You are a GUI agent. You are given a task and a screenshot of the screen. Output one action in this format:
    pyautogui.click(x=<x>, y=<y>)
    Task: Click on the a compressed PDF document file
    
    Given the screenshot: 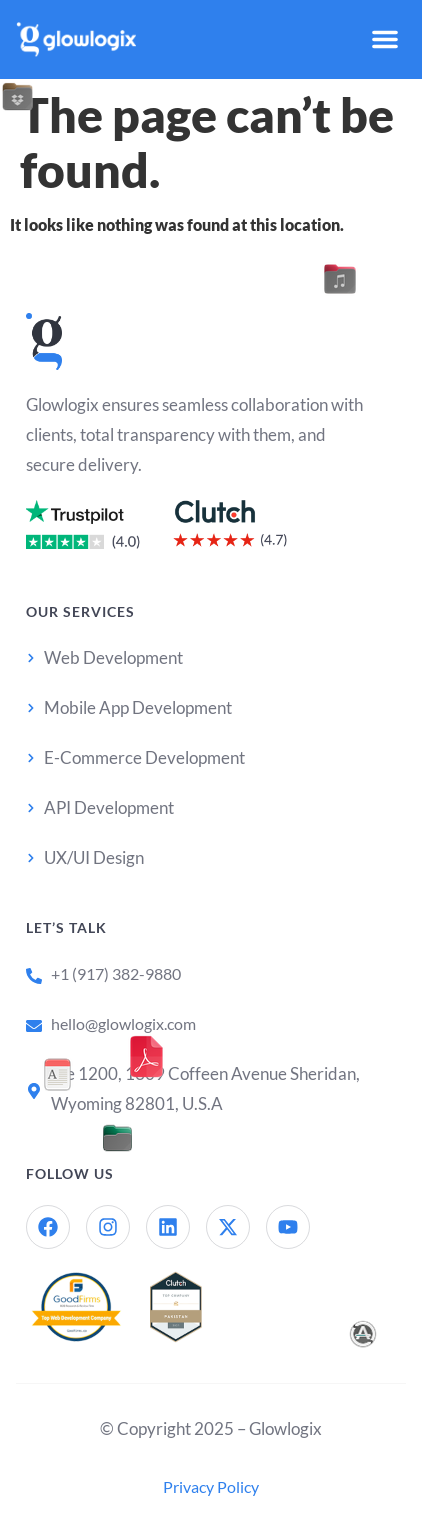 What is the action you would take?
    pyautogui.click(x=146, y=1056)
    